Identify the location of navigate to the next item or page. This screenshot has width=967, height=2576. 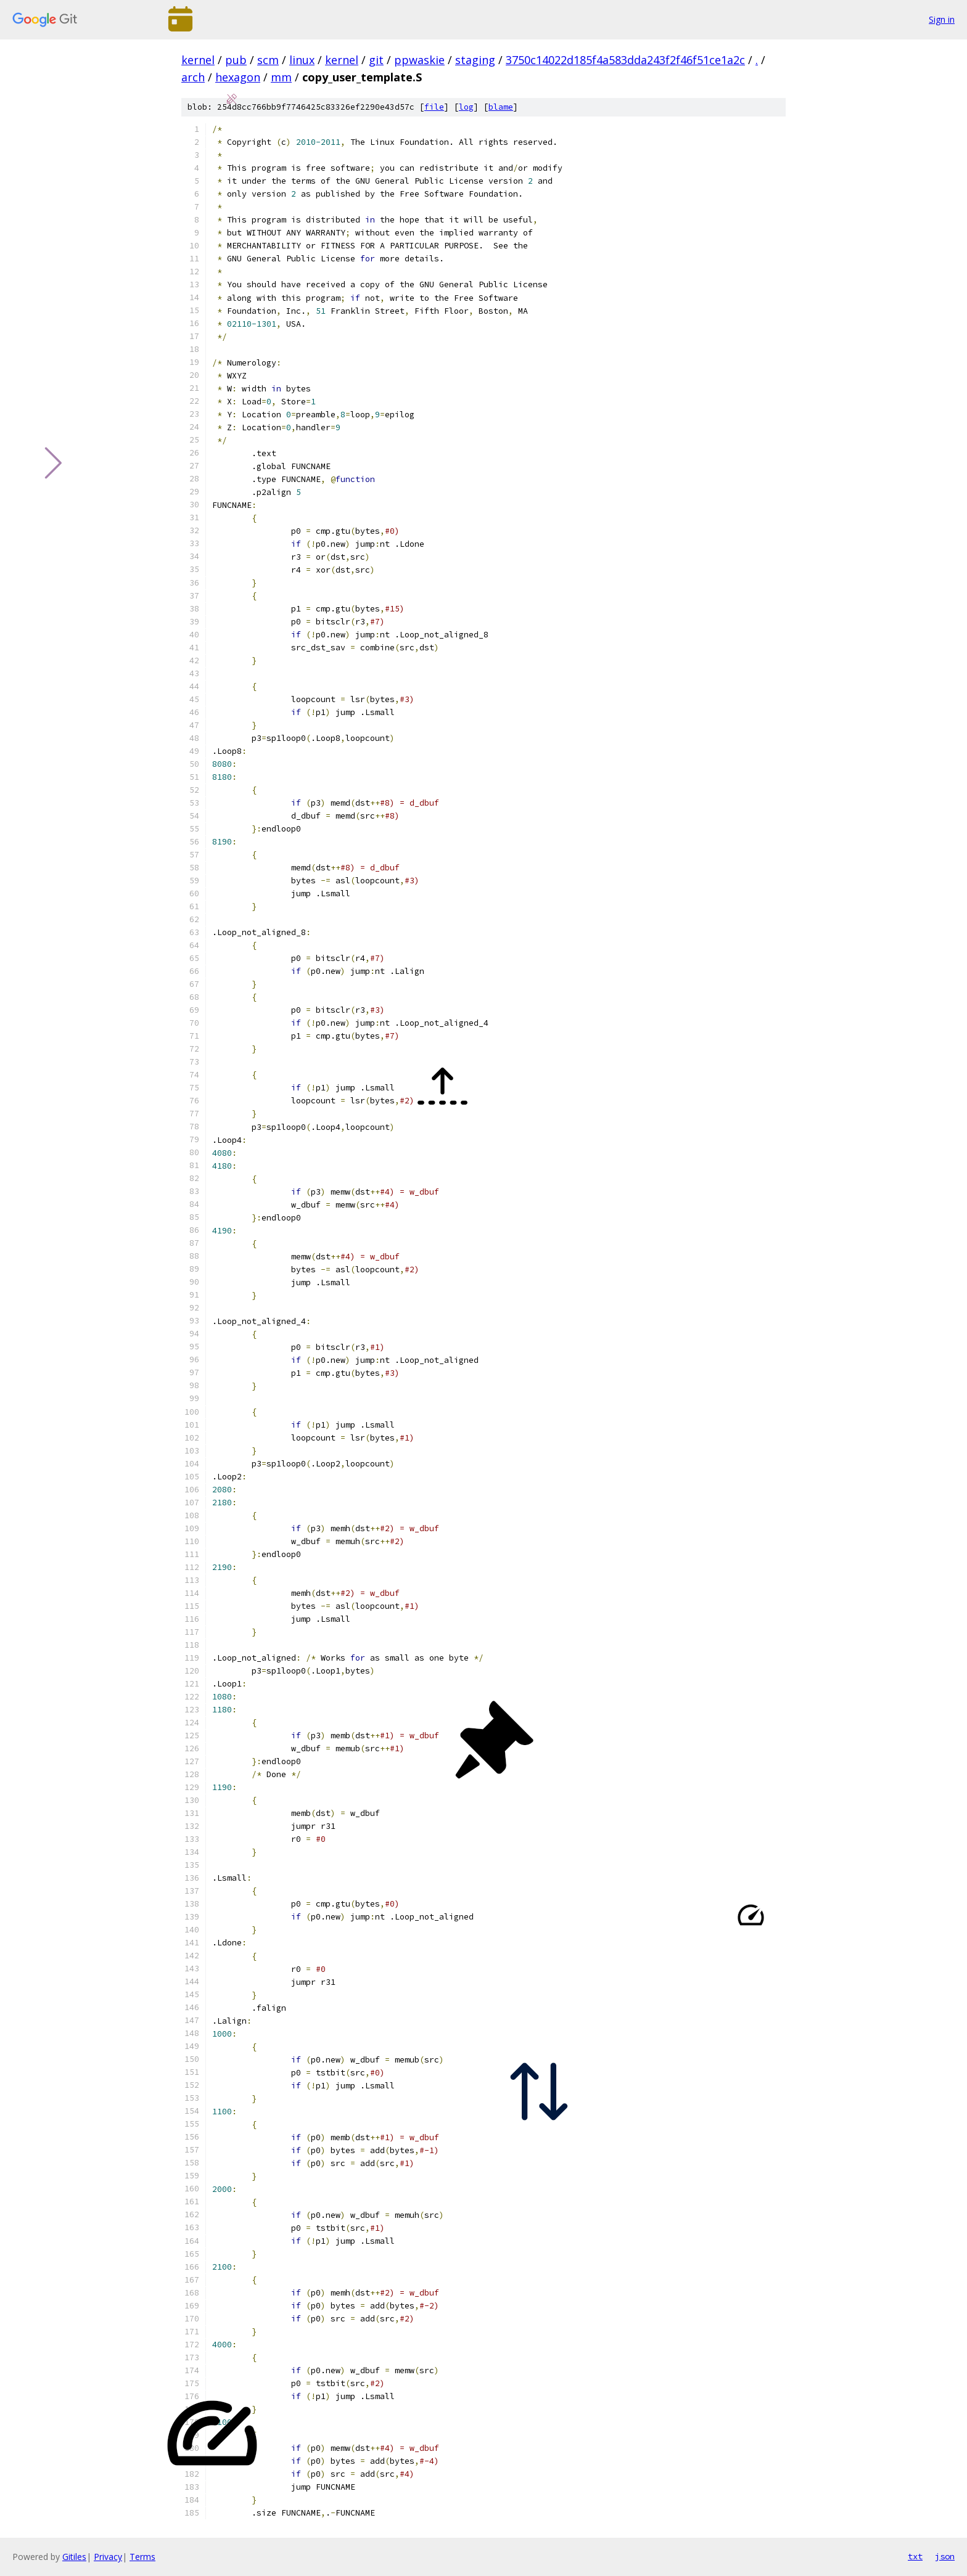
(52, 463).